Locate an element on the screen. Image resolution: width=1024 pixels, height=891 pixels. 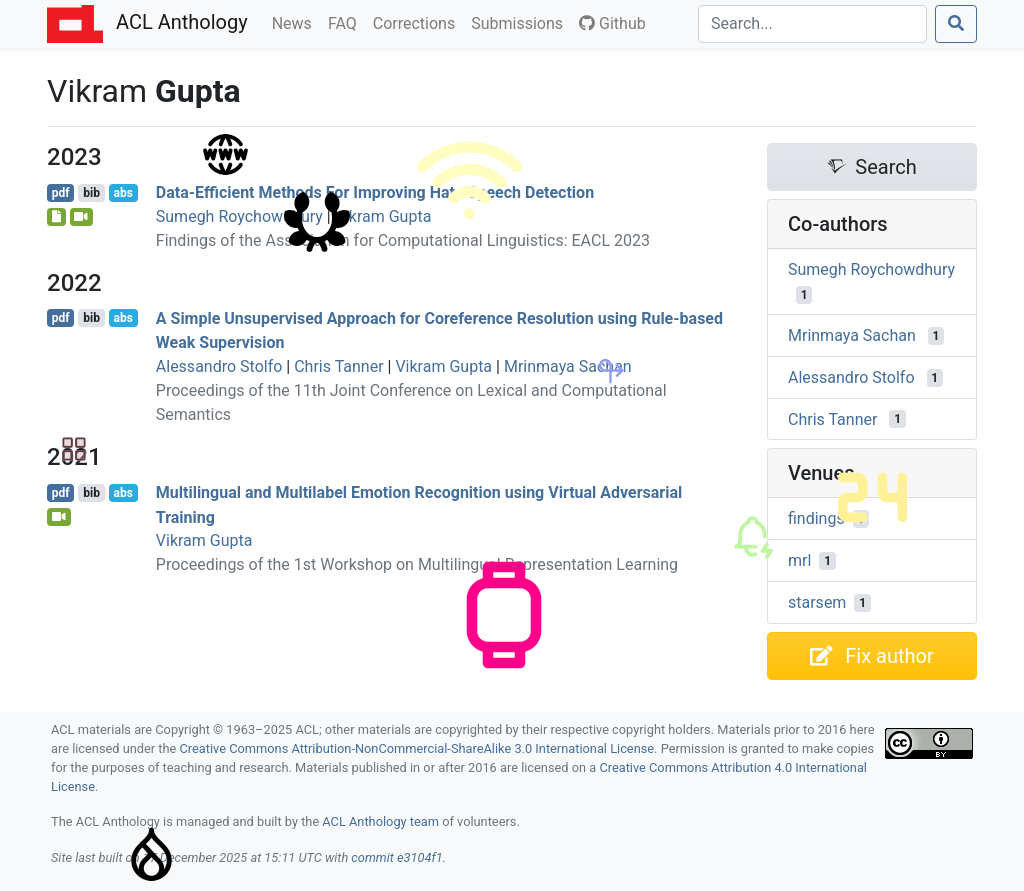
drupal content management system logo is located at coordinates (151, 855).